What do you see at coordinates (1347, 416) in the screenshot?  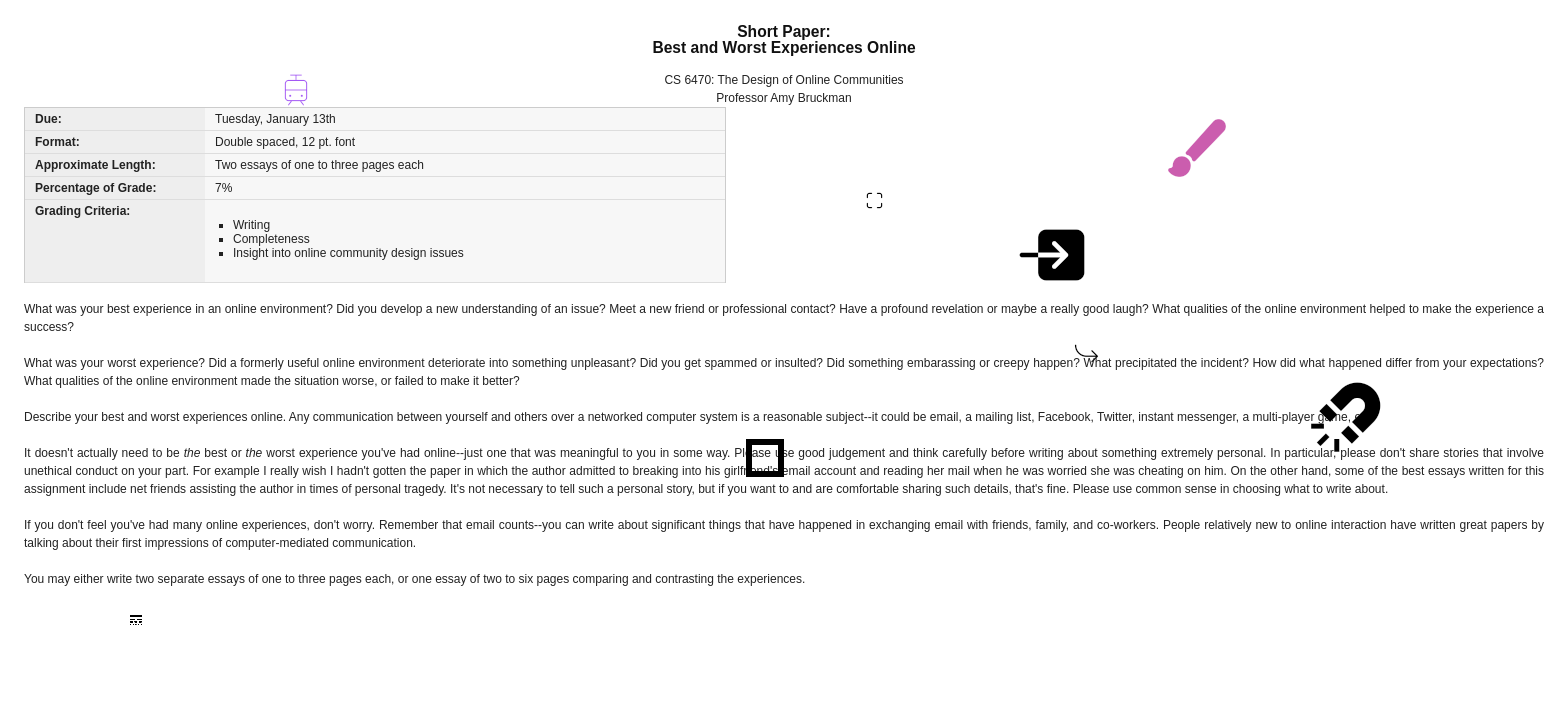 I see `attract or pull related items together` at bounding box center [1347, 416].